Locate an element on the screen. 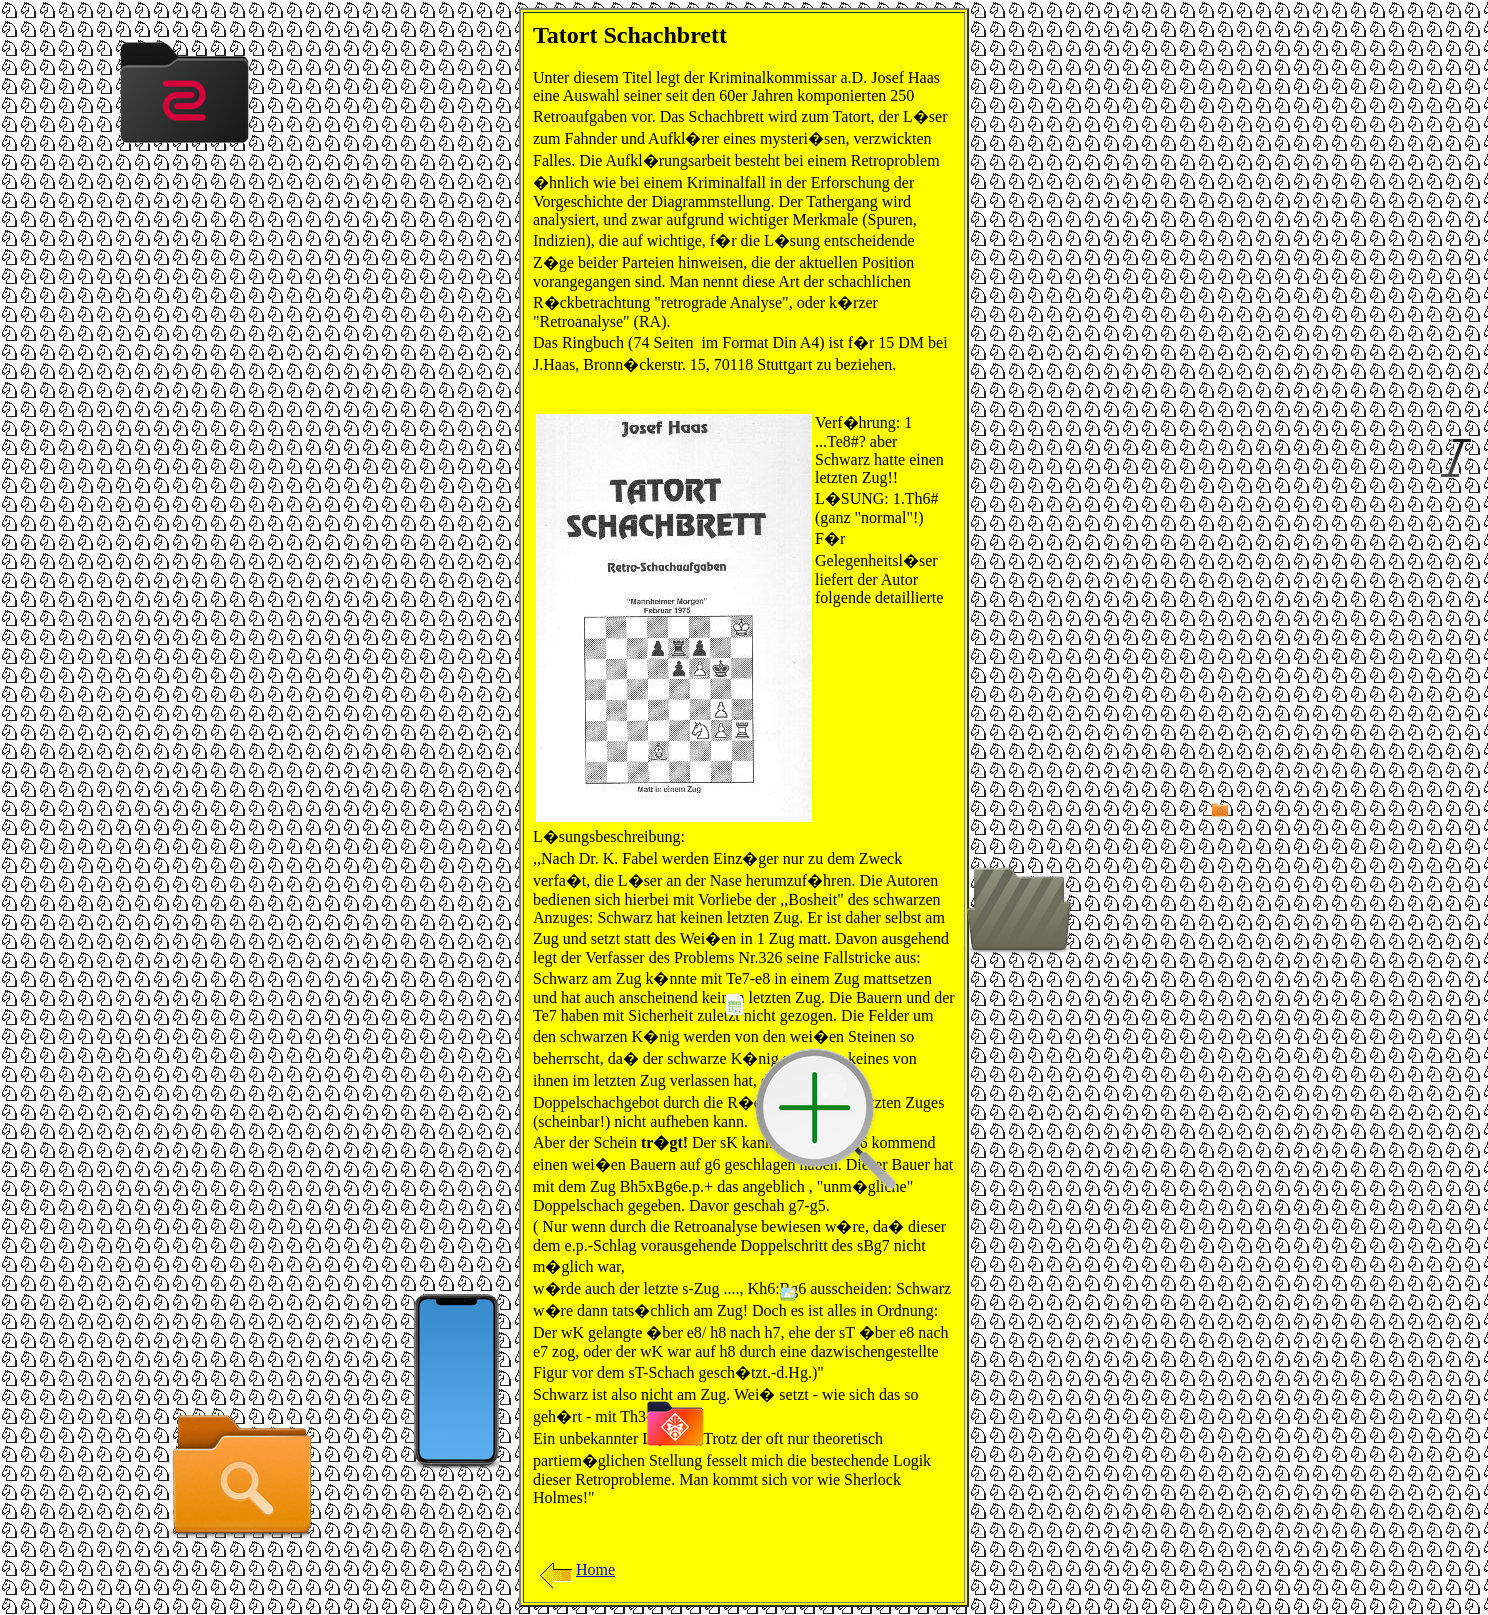  open the photo gallery app is located at coordinates (788, 1294).